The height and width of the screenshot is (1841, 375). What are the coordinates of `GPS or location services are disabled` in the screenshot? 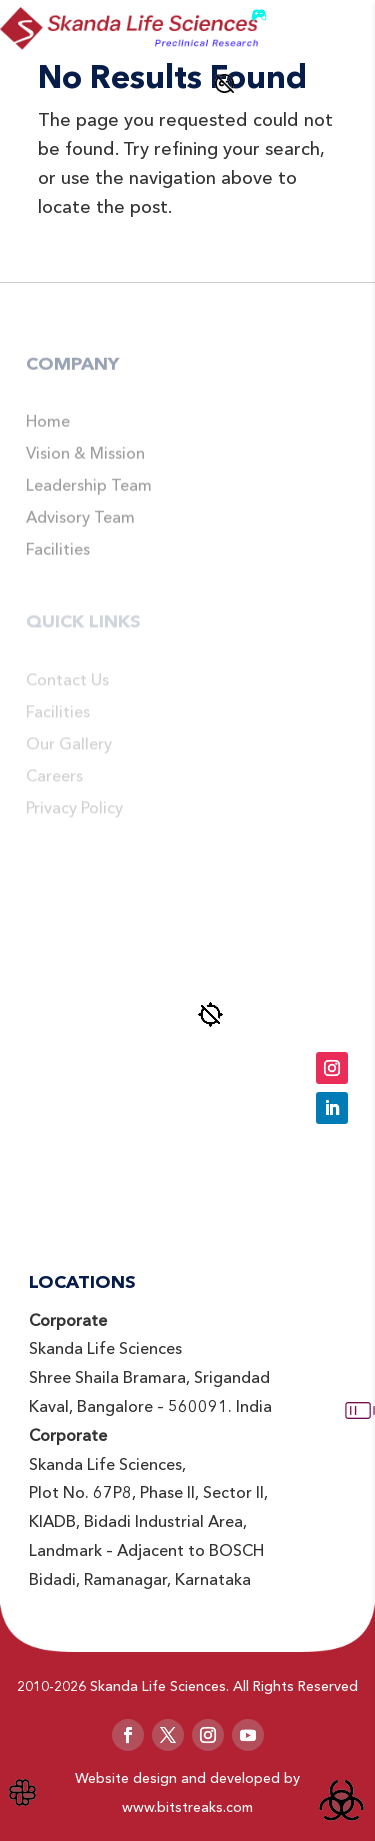 It's located at (210, 1014).